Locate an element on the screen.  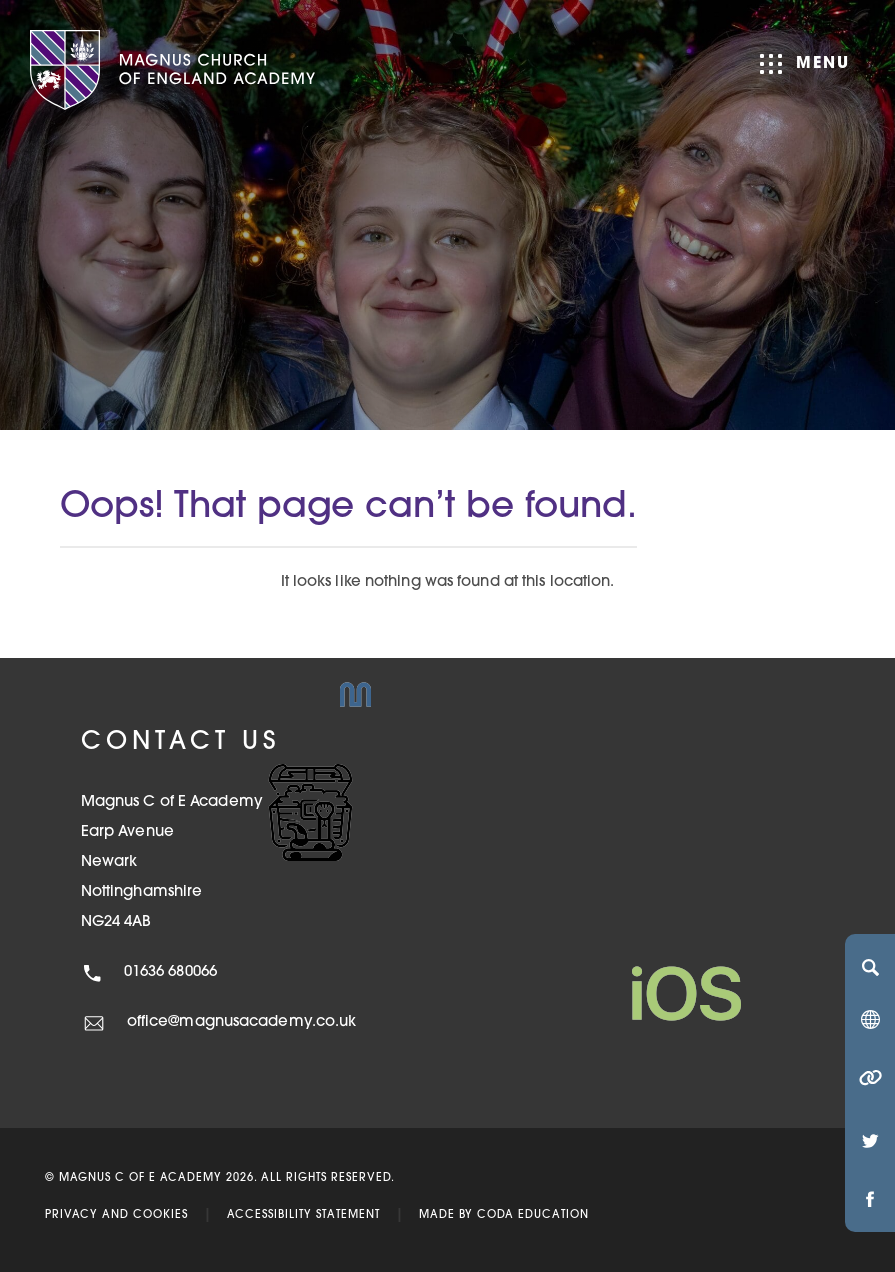
open mural collaborative workspace app is located at coordinates (355, 694).